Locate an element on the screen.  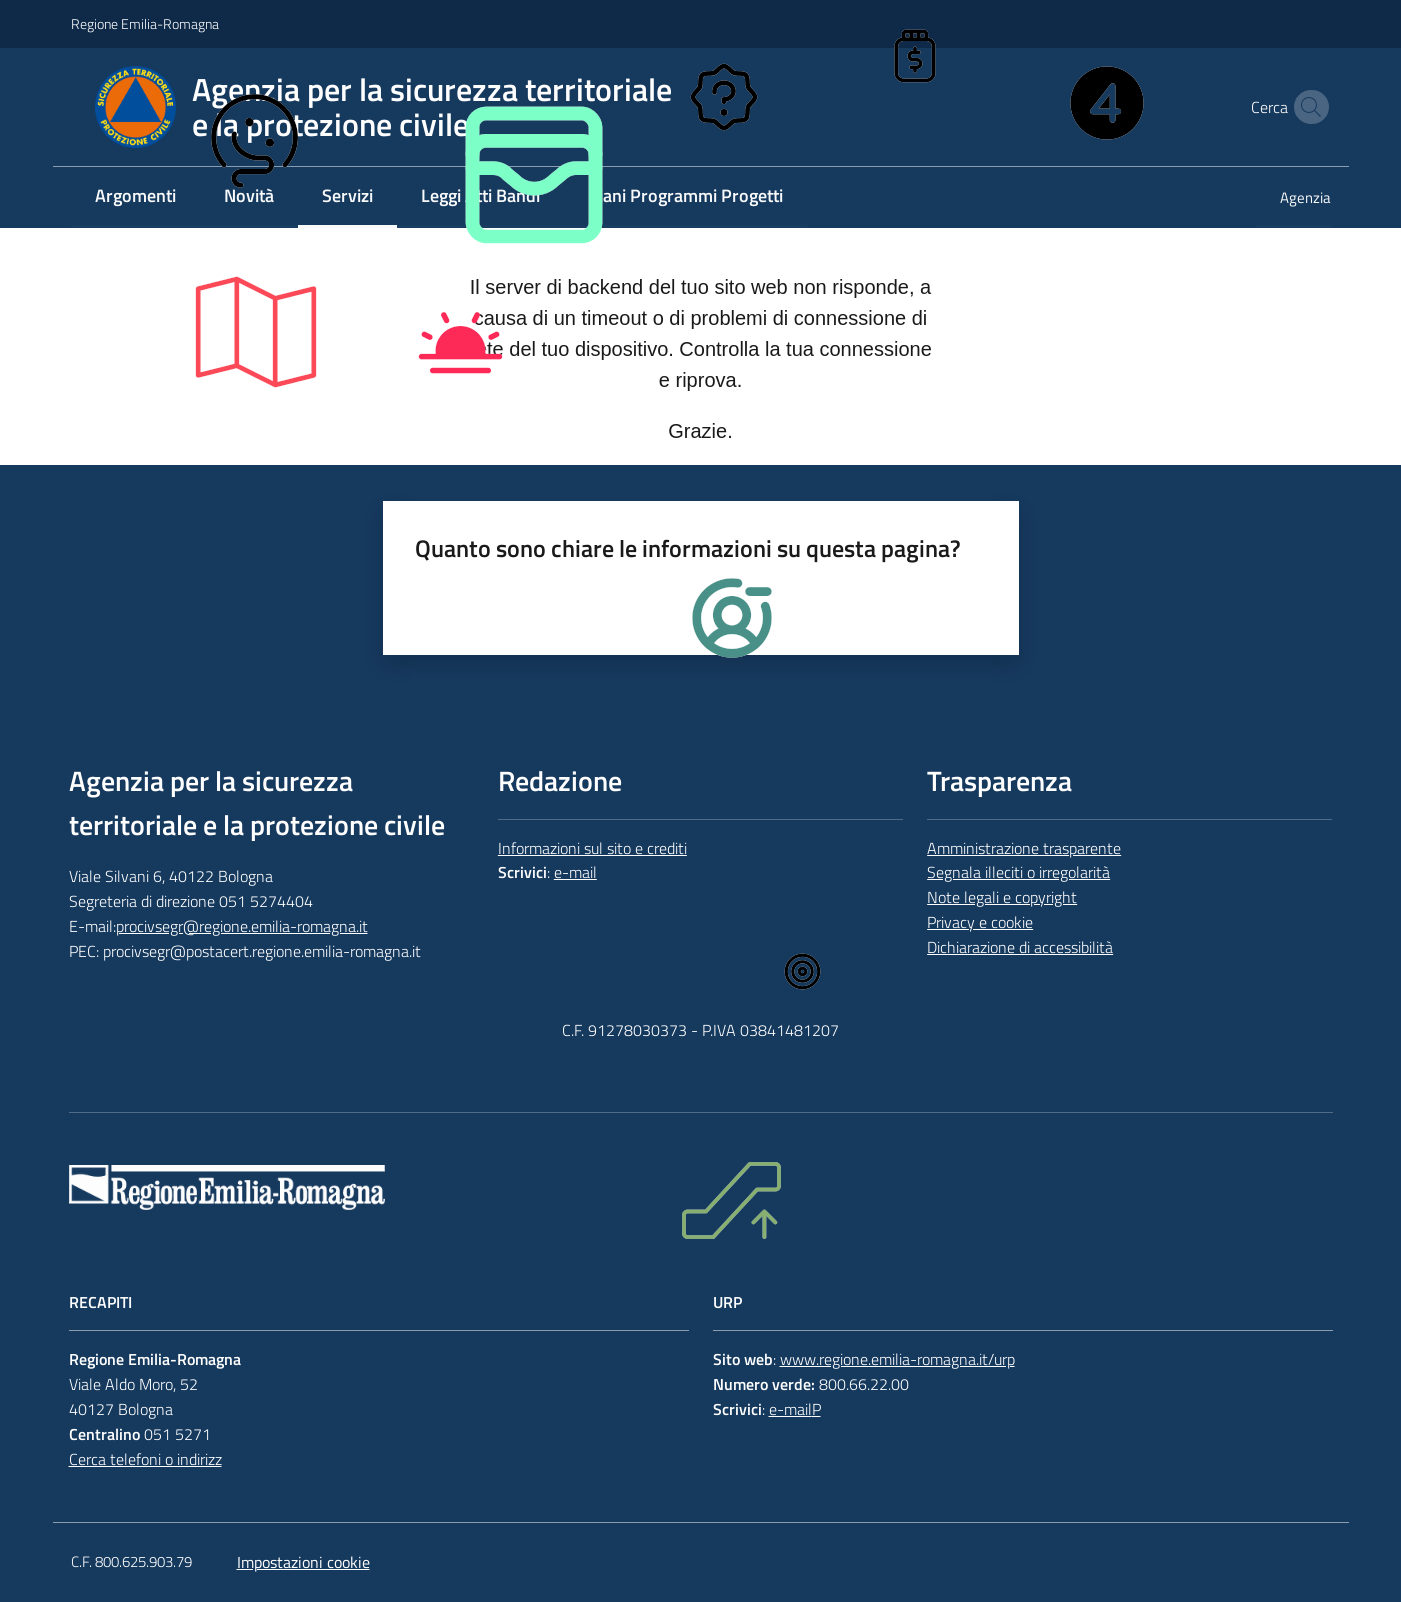
indicates escalator going up is located at coordinates (731, 1200).